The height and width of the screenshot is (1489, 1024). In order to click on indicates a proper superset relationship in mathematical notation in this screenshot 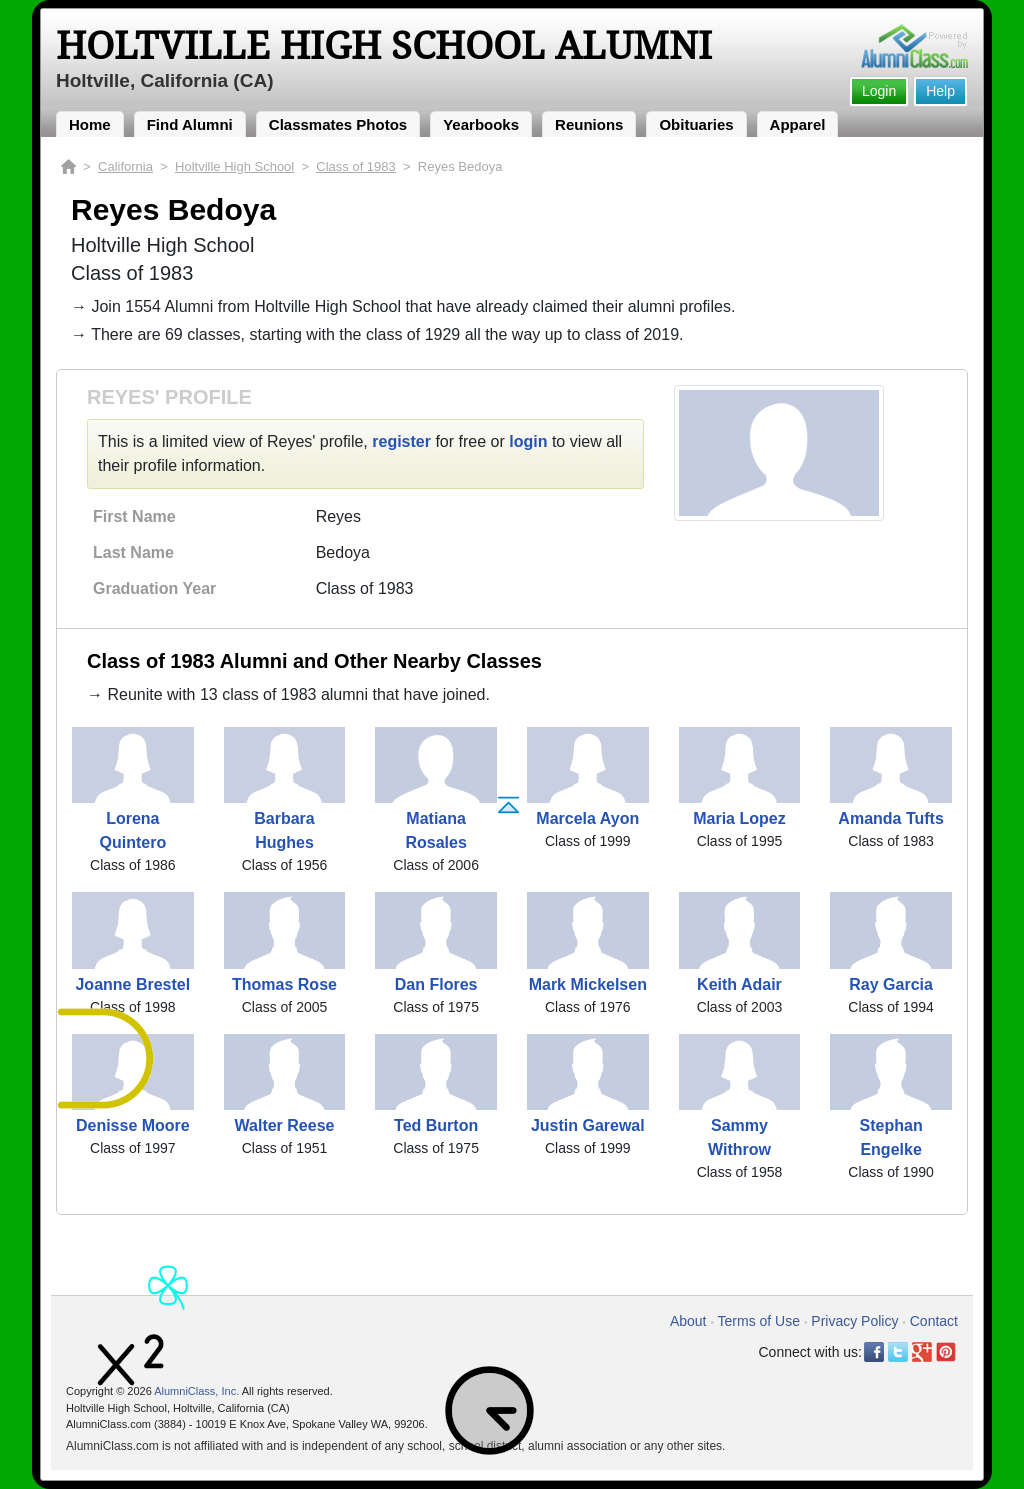, I will do `click(98, 1058)`.